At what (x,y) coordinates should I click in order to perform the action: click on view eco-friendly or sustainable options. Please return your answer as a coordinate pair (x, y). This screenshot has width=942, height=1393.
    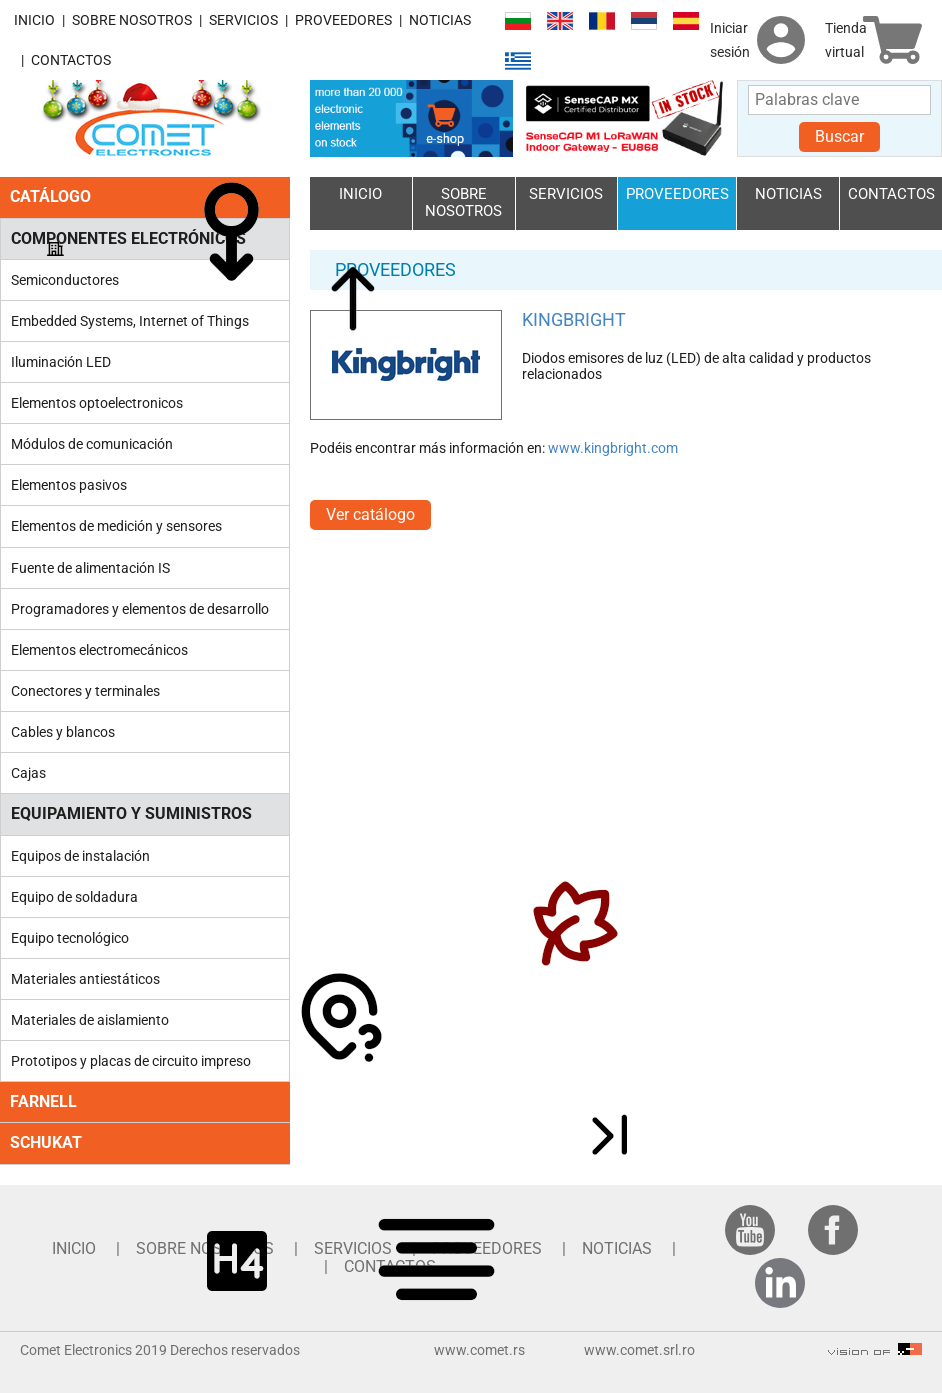
    Looking at the image, I should click on (575, 923).